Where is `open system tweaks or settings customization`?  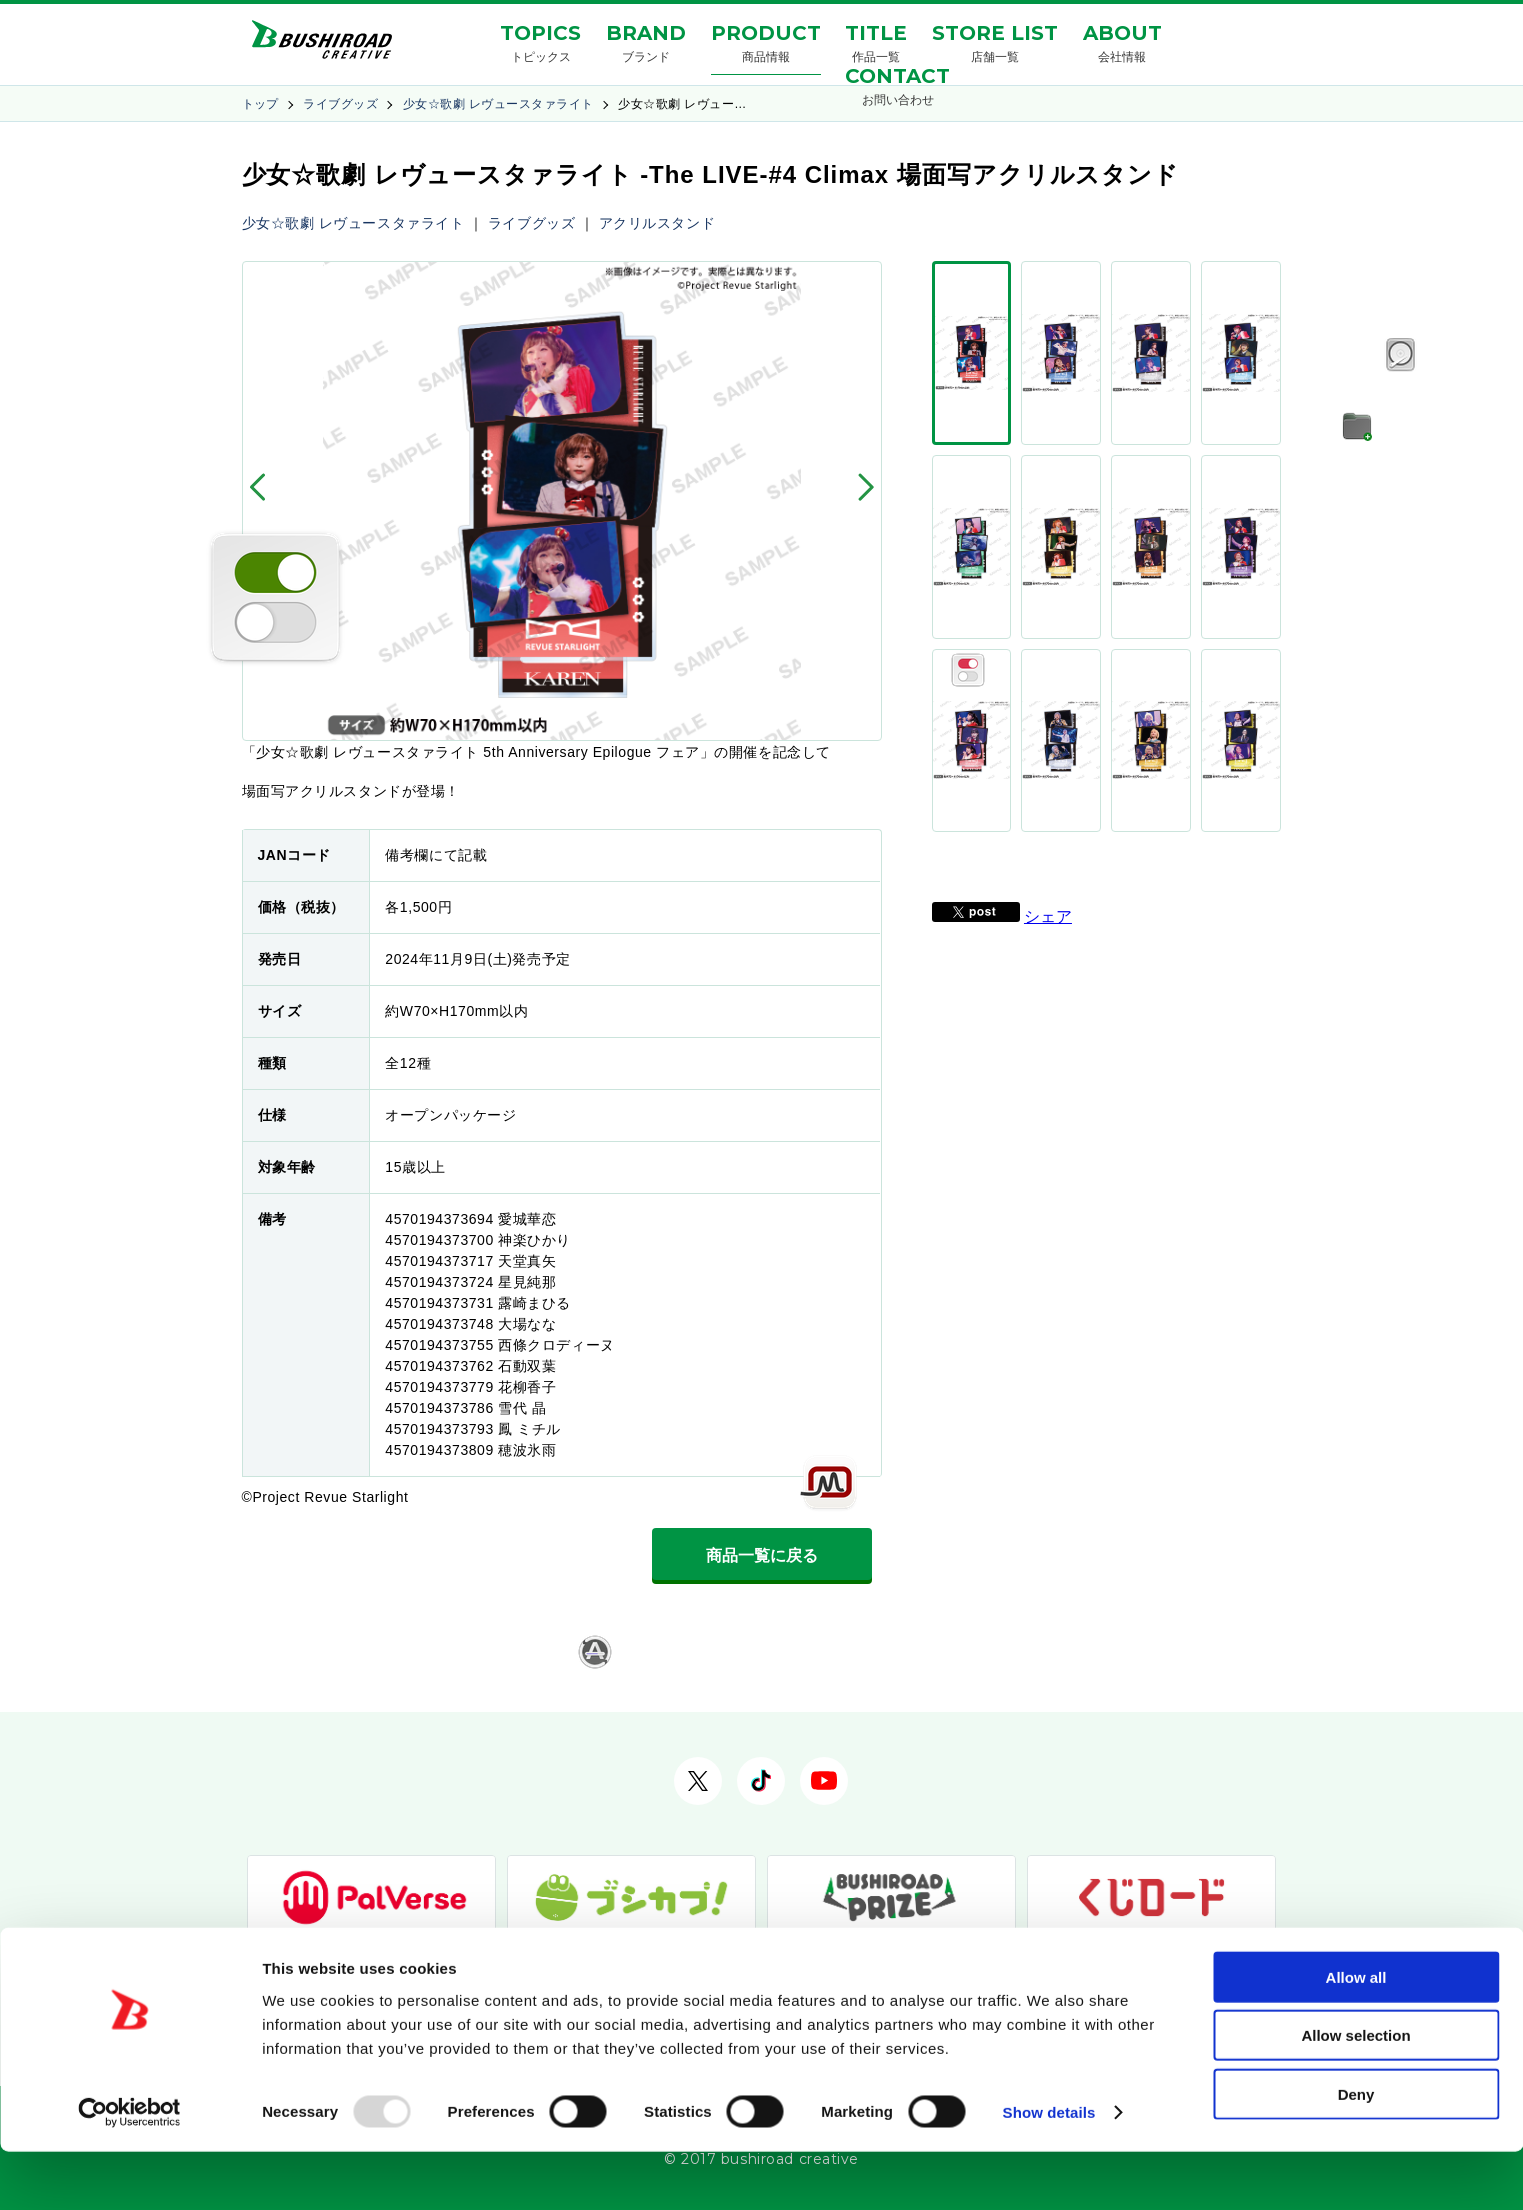 open system tweaks or settings customization is located at coordinates (275, 597).